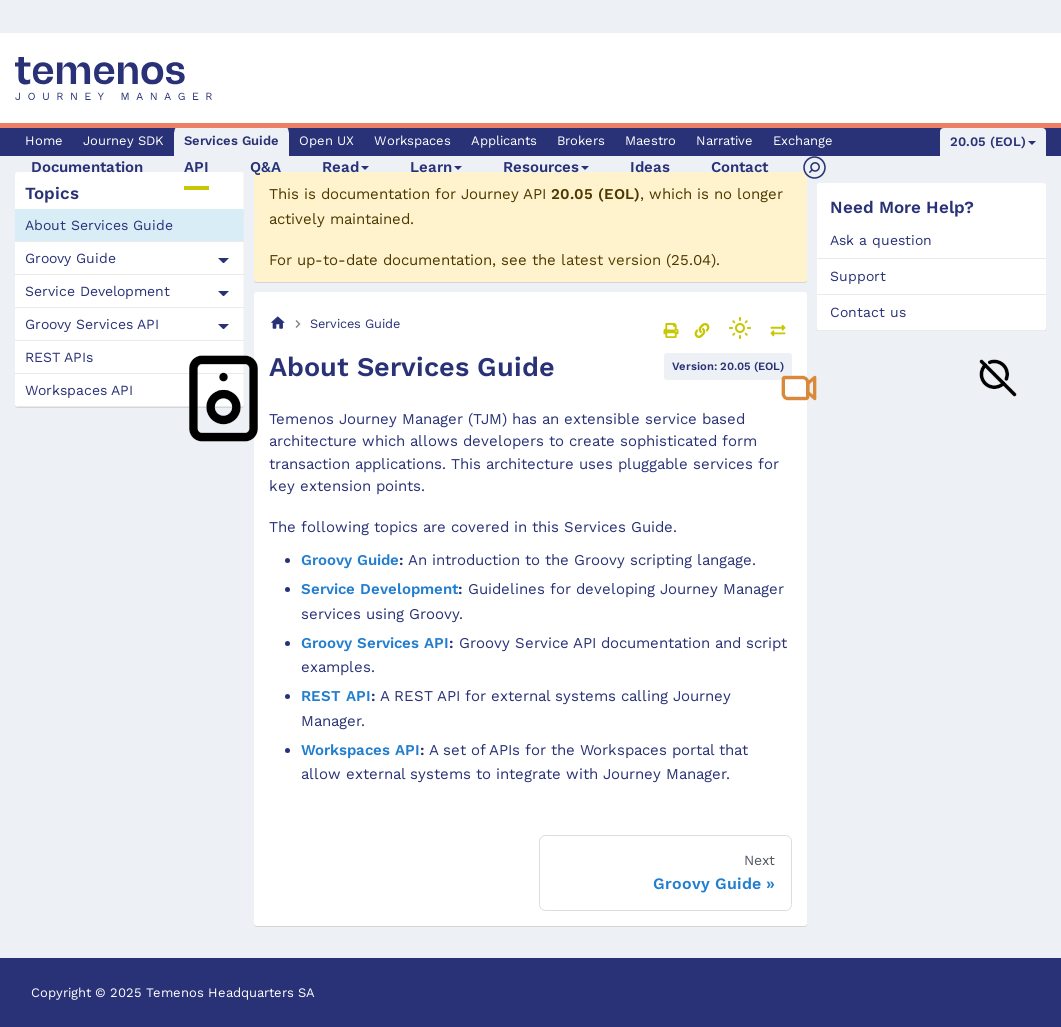  Describe the element at coordinates (998, 378) in the screenshot. I see `search functionality is disabled` at that location.